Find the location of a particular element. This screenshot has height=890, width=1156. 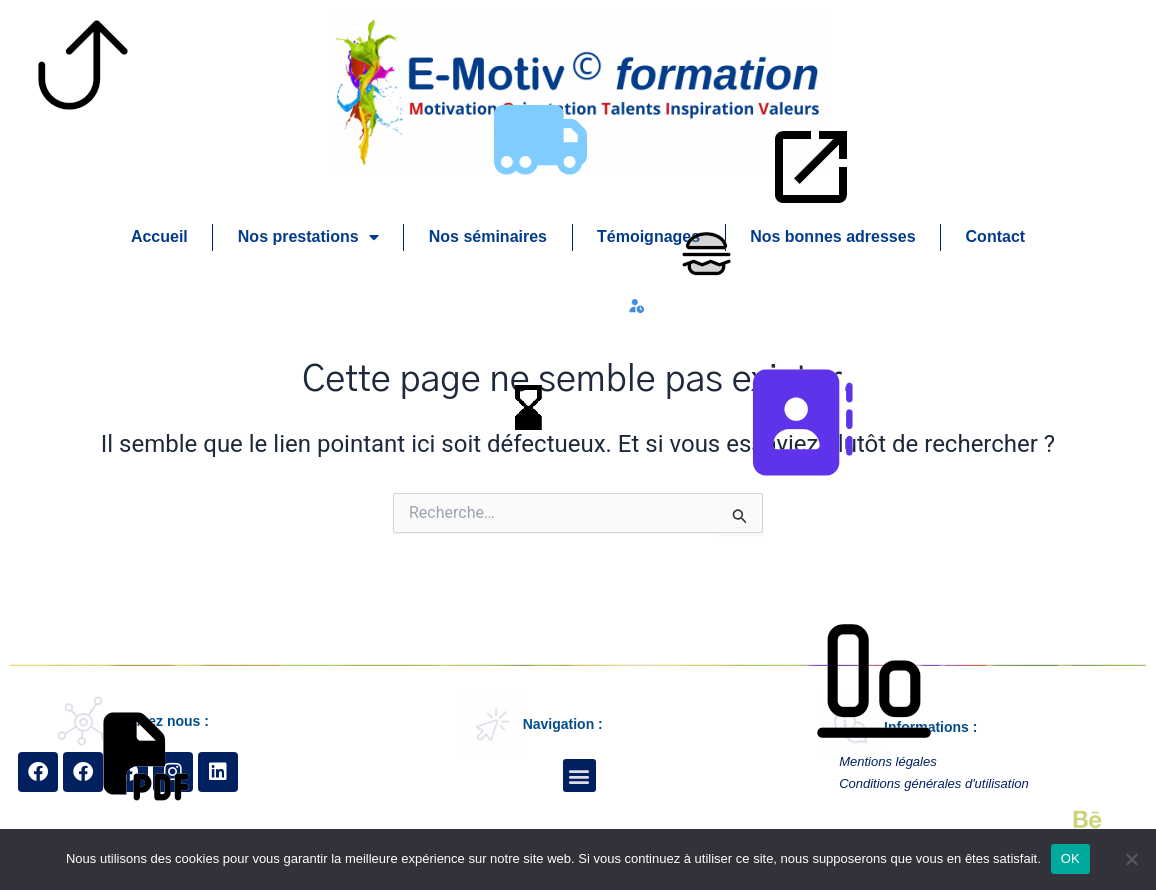

visit behance portfolio is located at coordinates (1087, 819).